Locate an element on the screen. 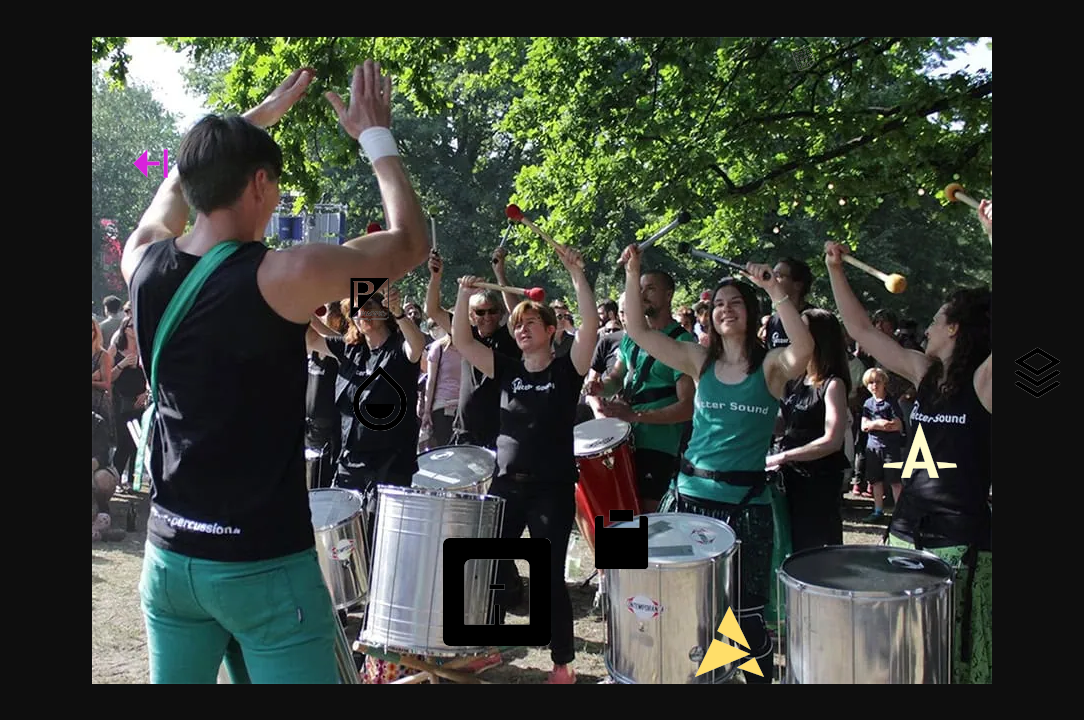 The width and height of the screenshot is (1084, 720). artix linux logo is located at coordinates (729, 641).